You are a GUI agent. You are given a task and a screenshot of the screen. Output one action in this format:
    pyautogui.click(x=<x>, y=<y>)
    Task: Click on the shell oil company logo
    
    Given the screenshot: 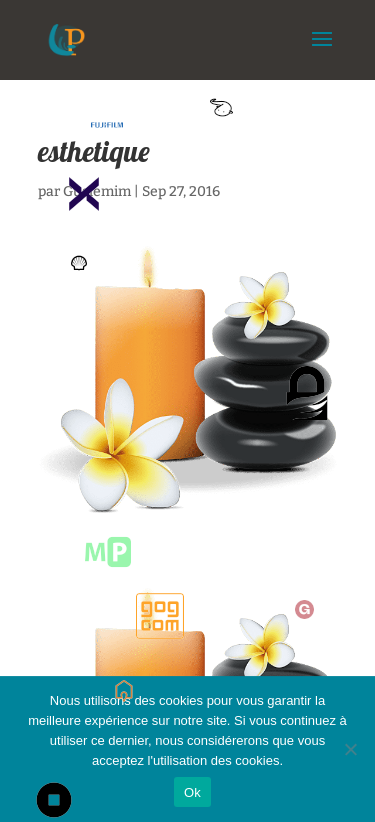 What is the action you would take?
    pyautogui.click(x=79, y=263)
    